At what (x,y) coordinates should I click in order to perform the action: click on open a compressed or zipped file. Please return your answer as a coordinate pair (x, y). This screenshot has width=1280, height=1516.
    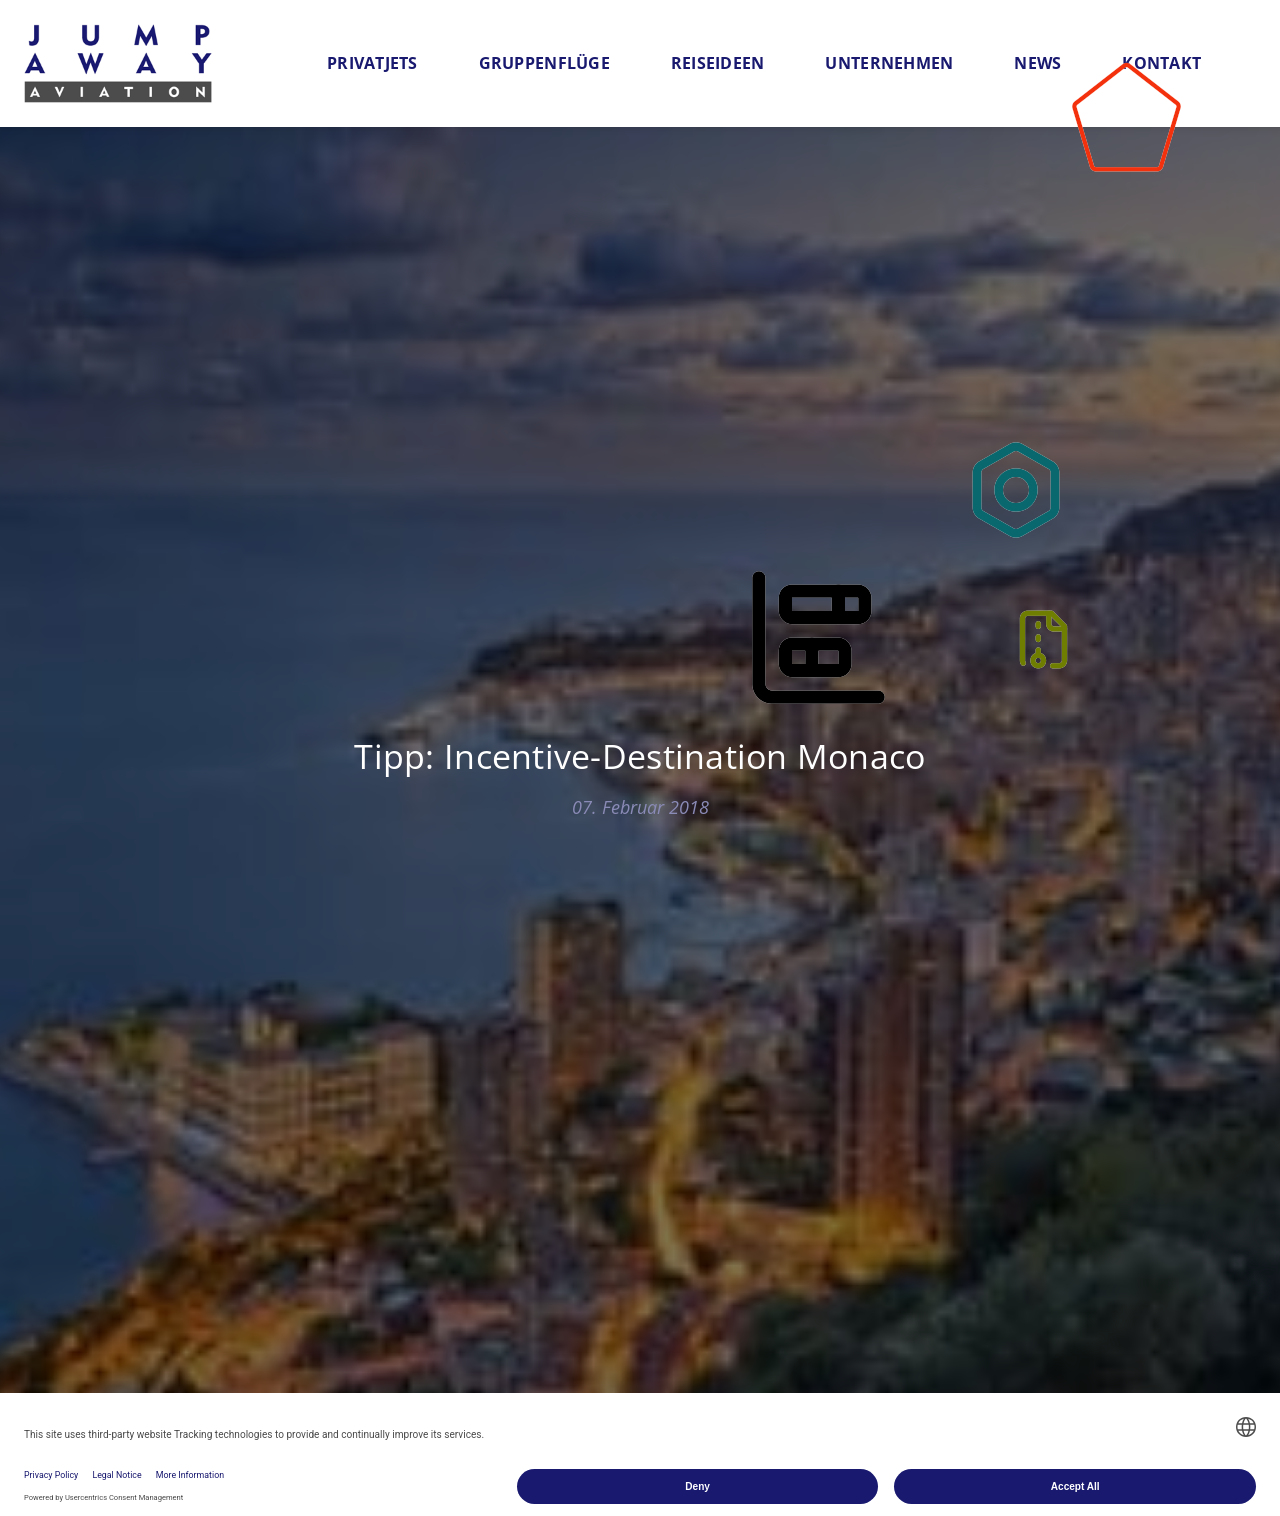
    Looking at the image, I should click on (1043, 639).